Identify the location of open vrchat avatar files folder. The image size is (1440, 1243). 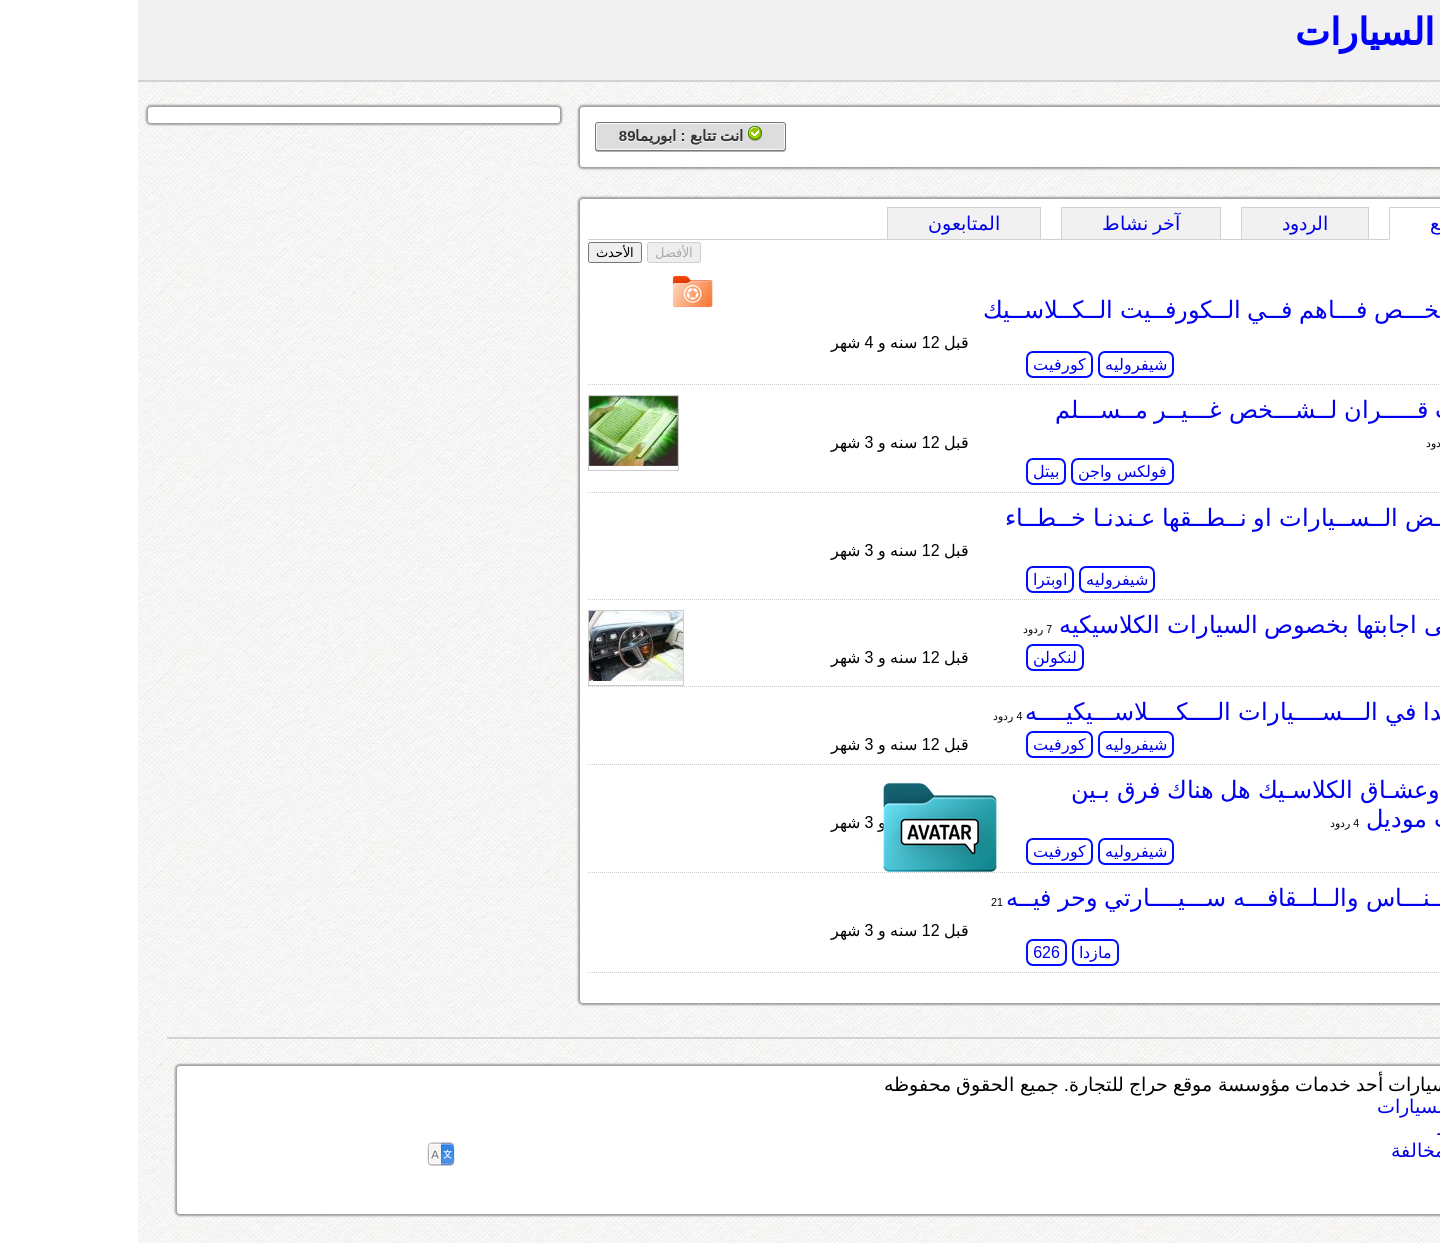
(939, 830).